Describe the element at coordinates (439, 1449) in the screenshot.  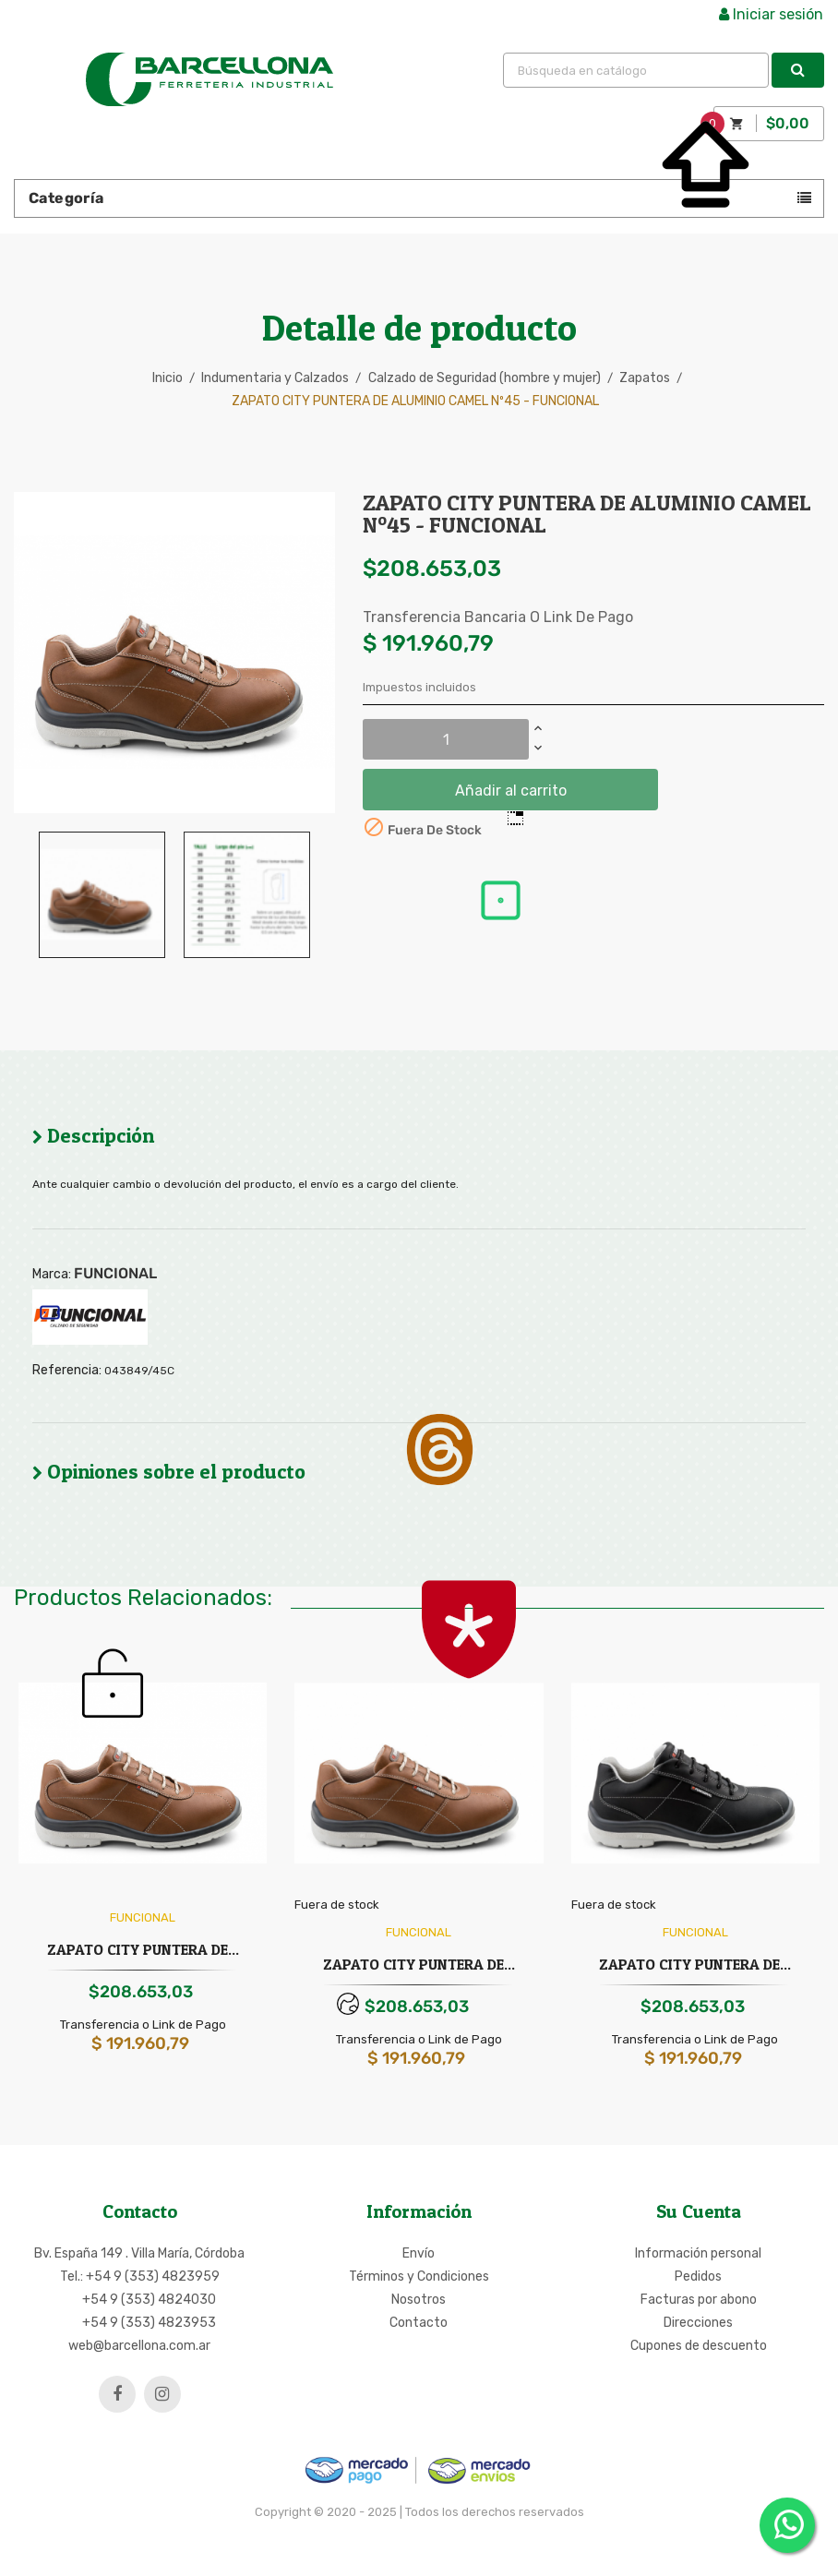
I see `open the Threads app` at that location.